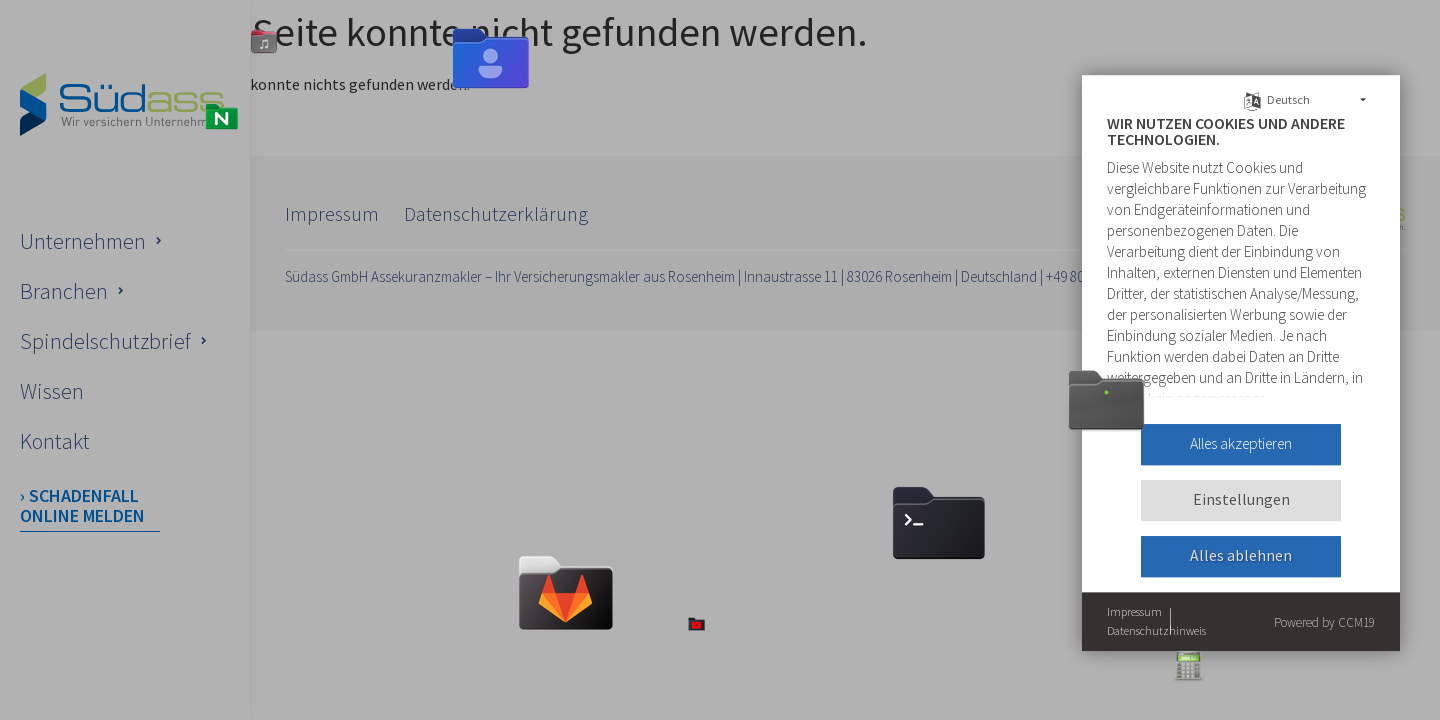 This screenshot has width=1440, height=720. I want to click on open user profile folder, so click(490, 60).